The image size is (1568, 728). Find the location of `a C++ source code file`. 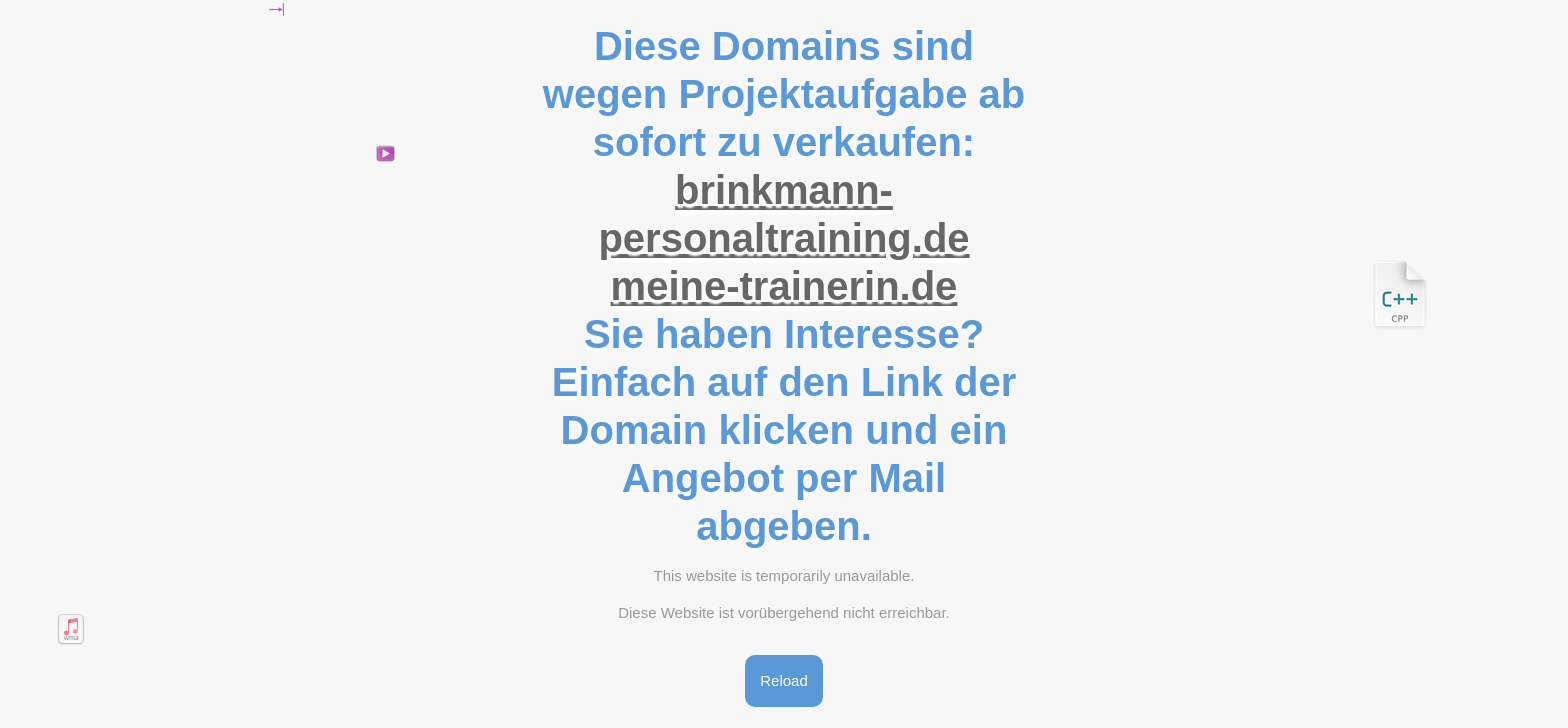

a C++ source code file is located at coordinates (1400, 295).